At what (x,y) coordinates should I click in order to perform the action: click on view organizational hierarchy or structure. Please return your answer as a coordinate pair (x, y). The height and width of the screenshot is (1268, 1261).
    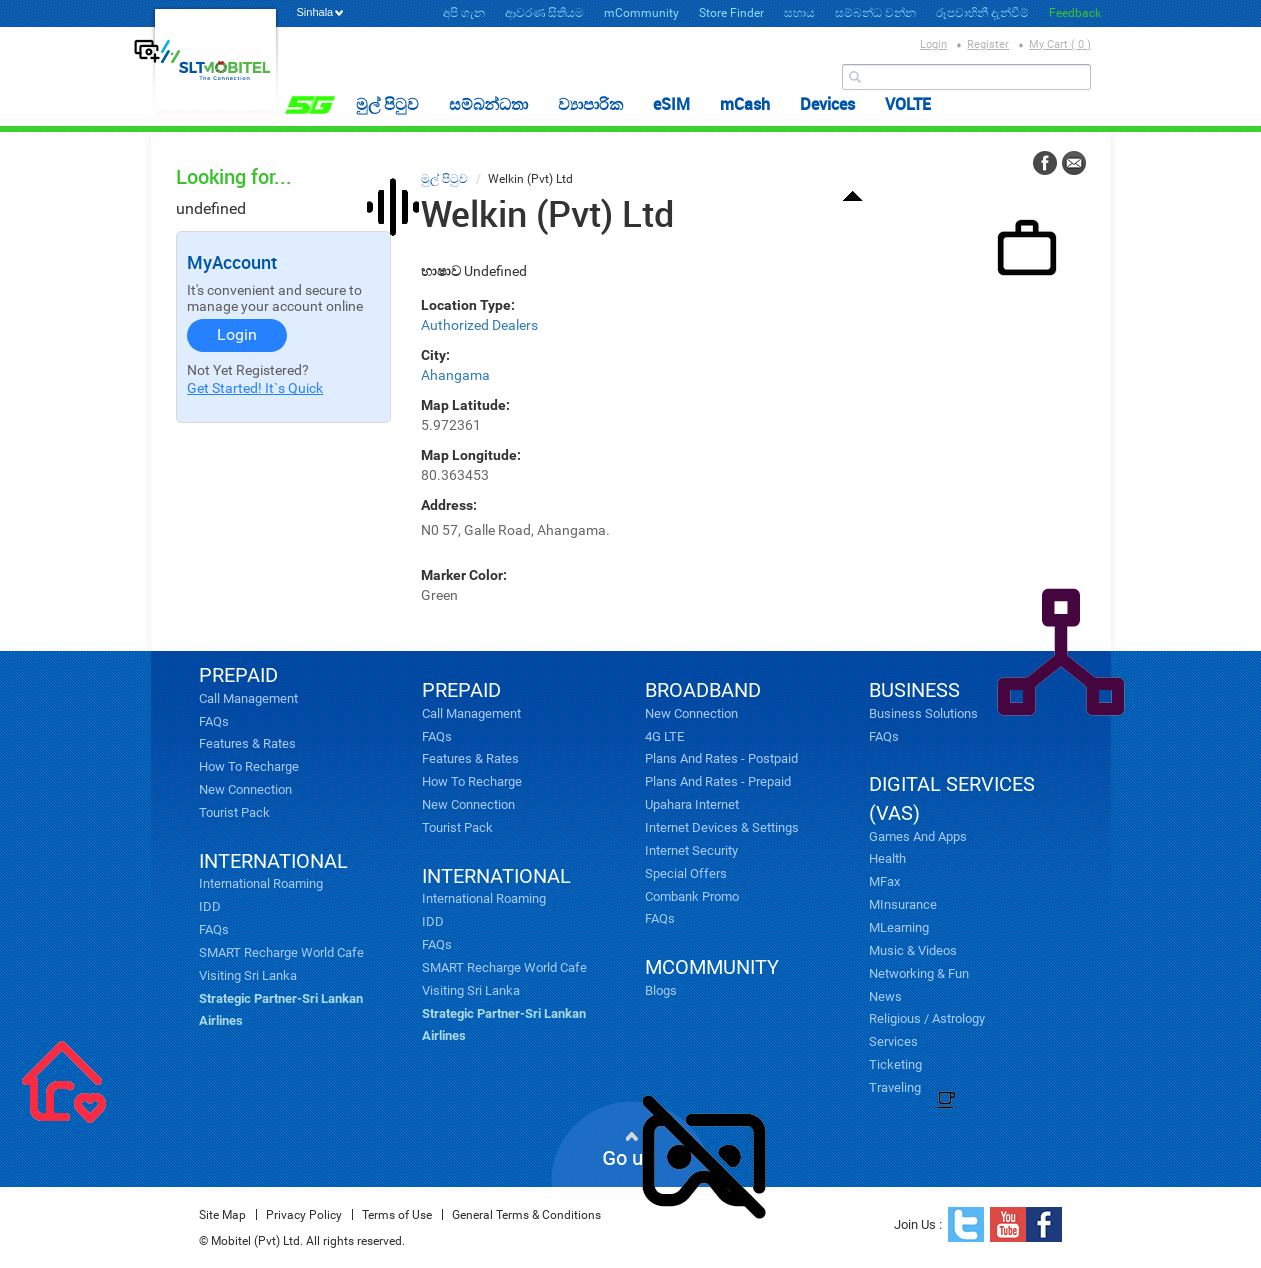
    Looking at the image, I should click on (1061, 652).